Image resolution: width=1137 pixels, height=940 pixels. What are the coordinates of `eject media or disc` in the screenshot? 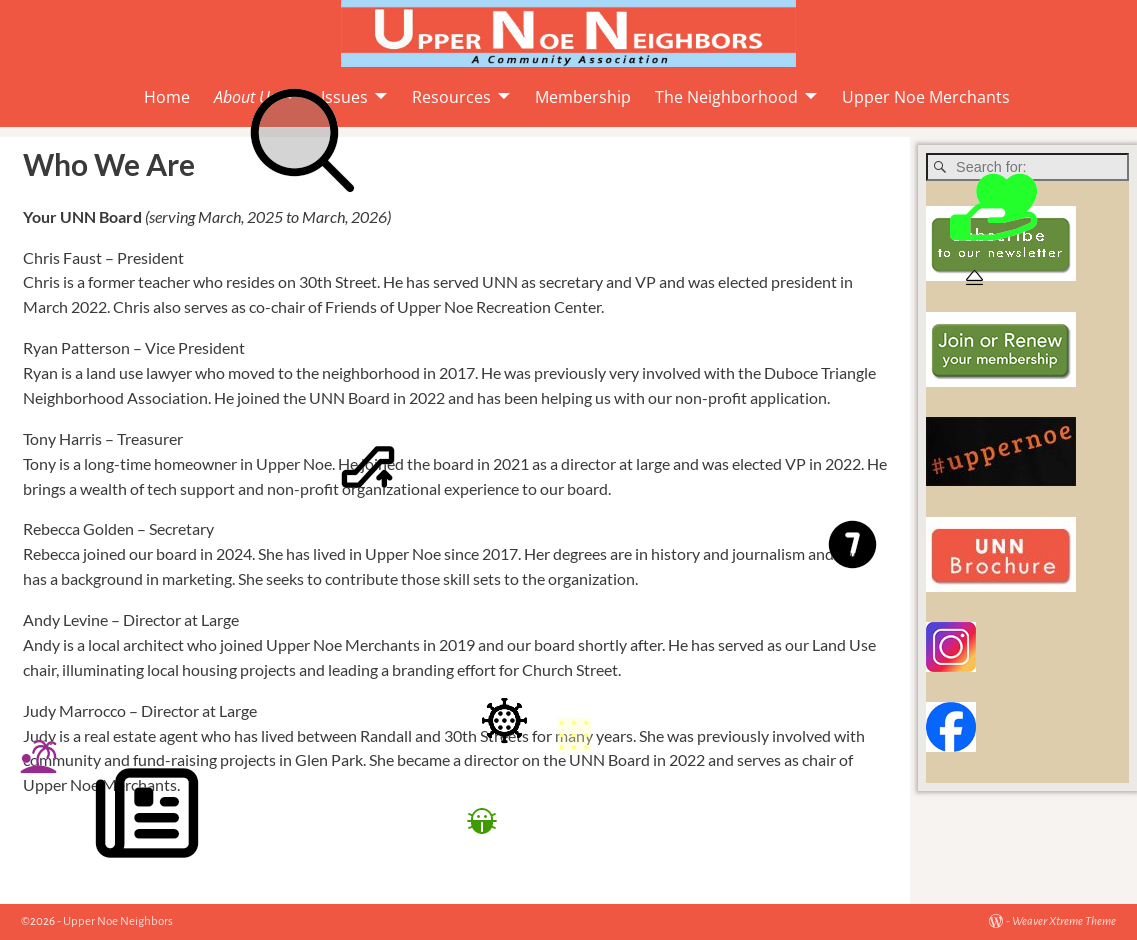 It's located at (974, 278).